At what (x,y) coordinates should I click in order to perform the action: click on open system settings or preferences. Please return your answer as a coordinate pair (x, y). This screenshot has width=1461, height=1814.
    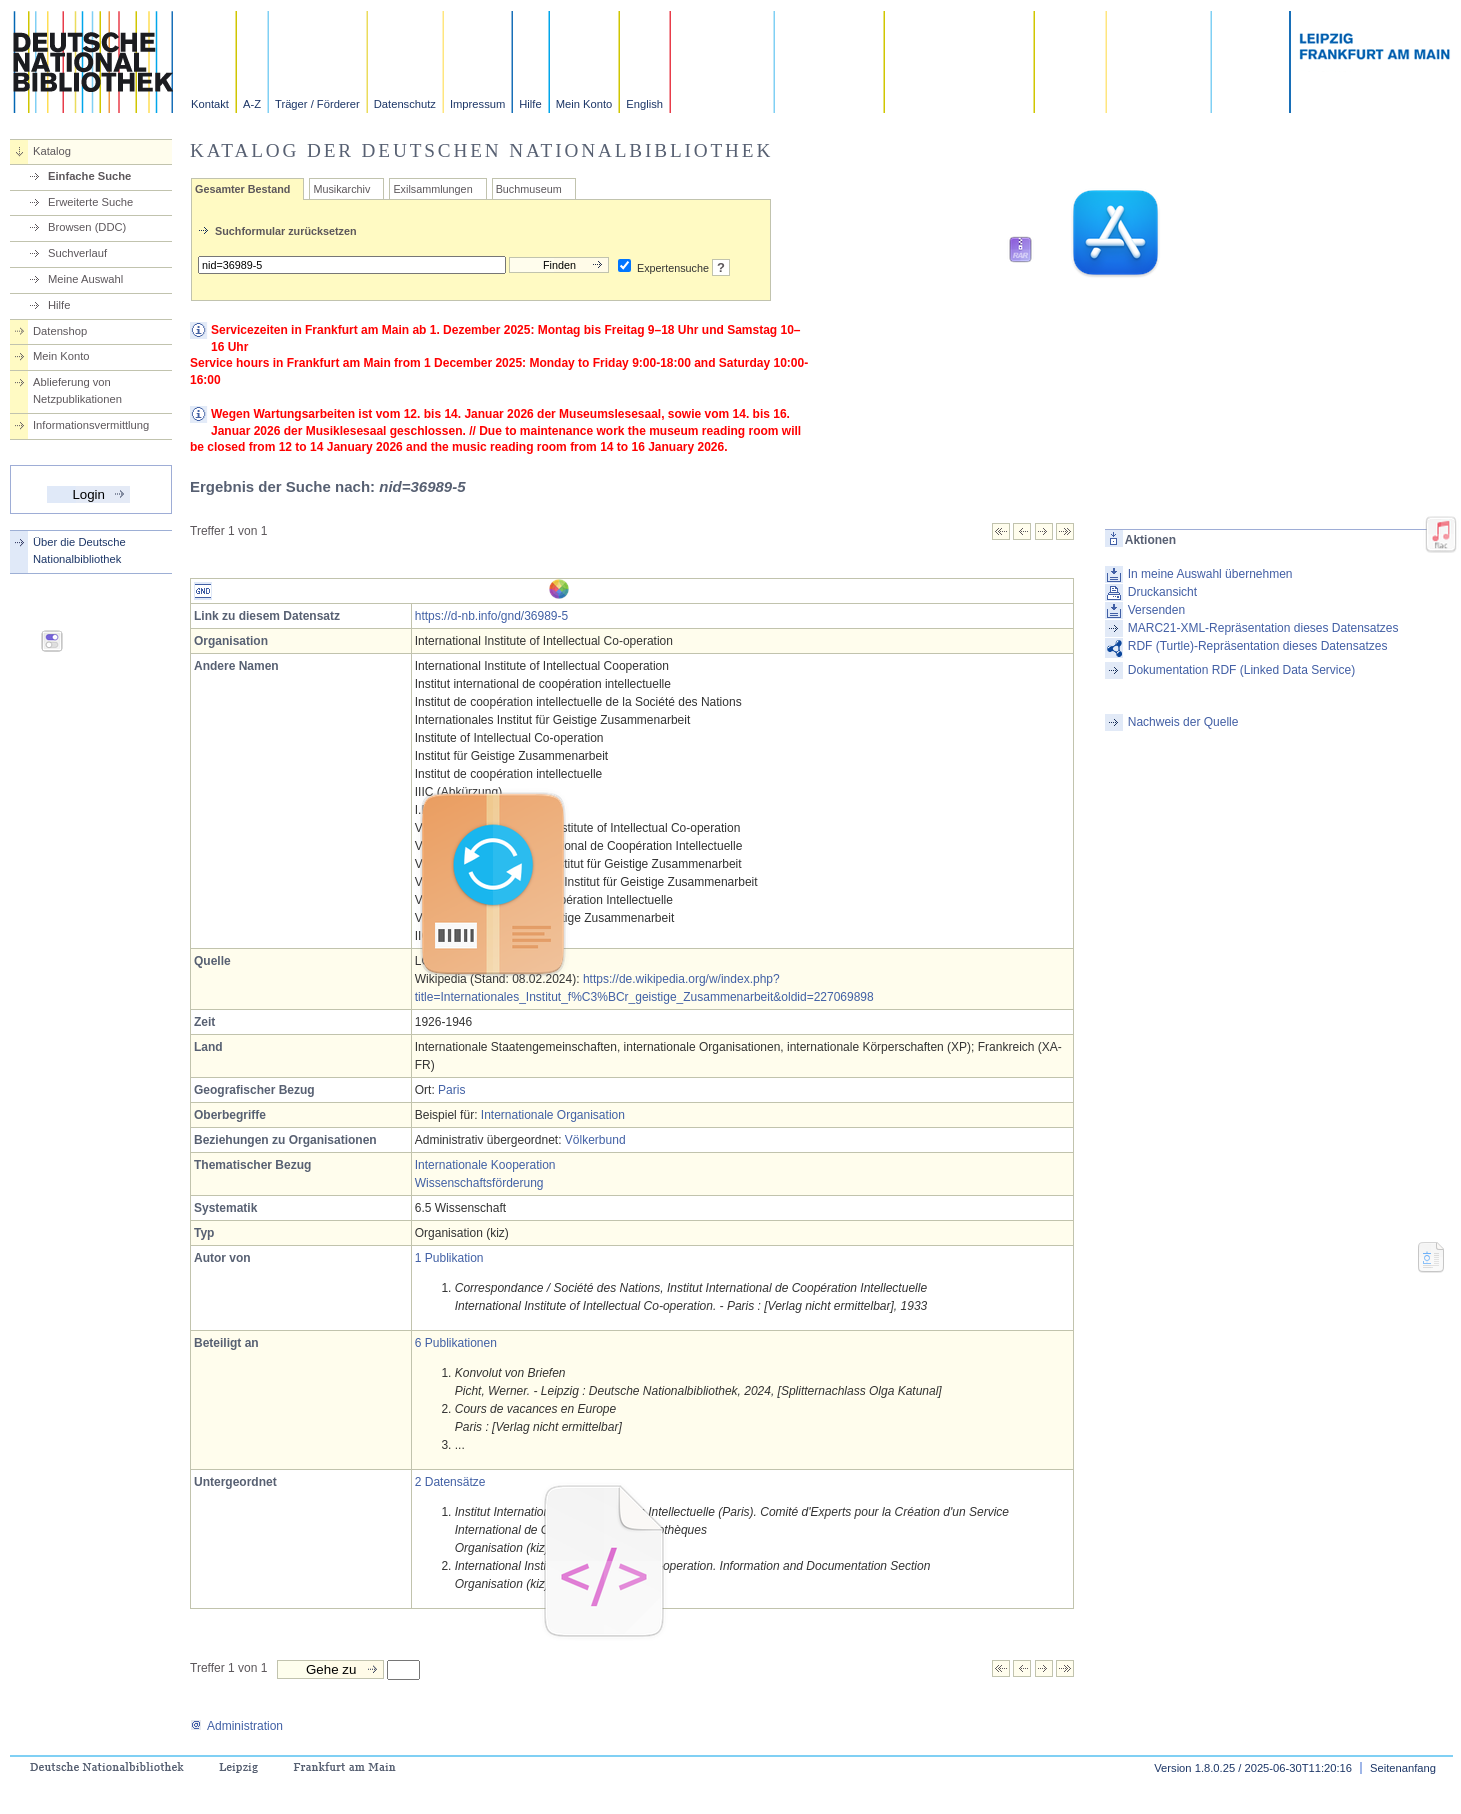
    Looking at the image, I should click on (52, 641).